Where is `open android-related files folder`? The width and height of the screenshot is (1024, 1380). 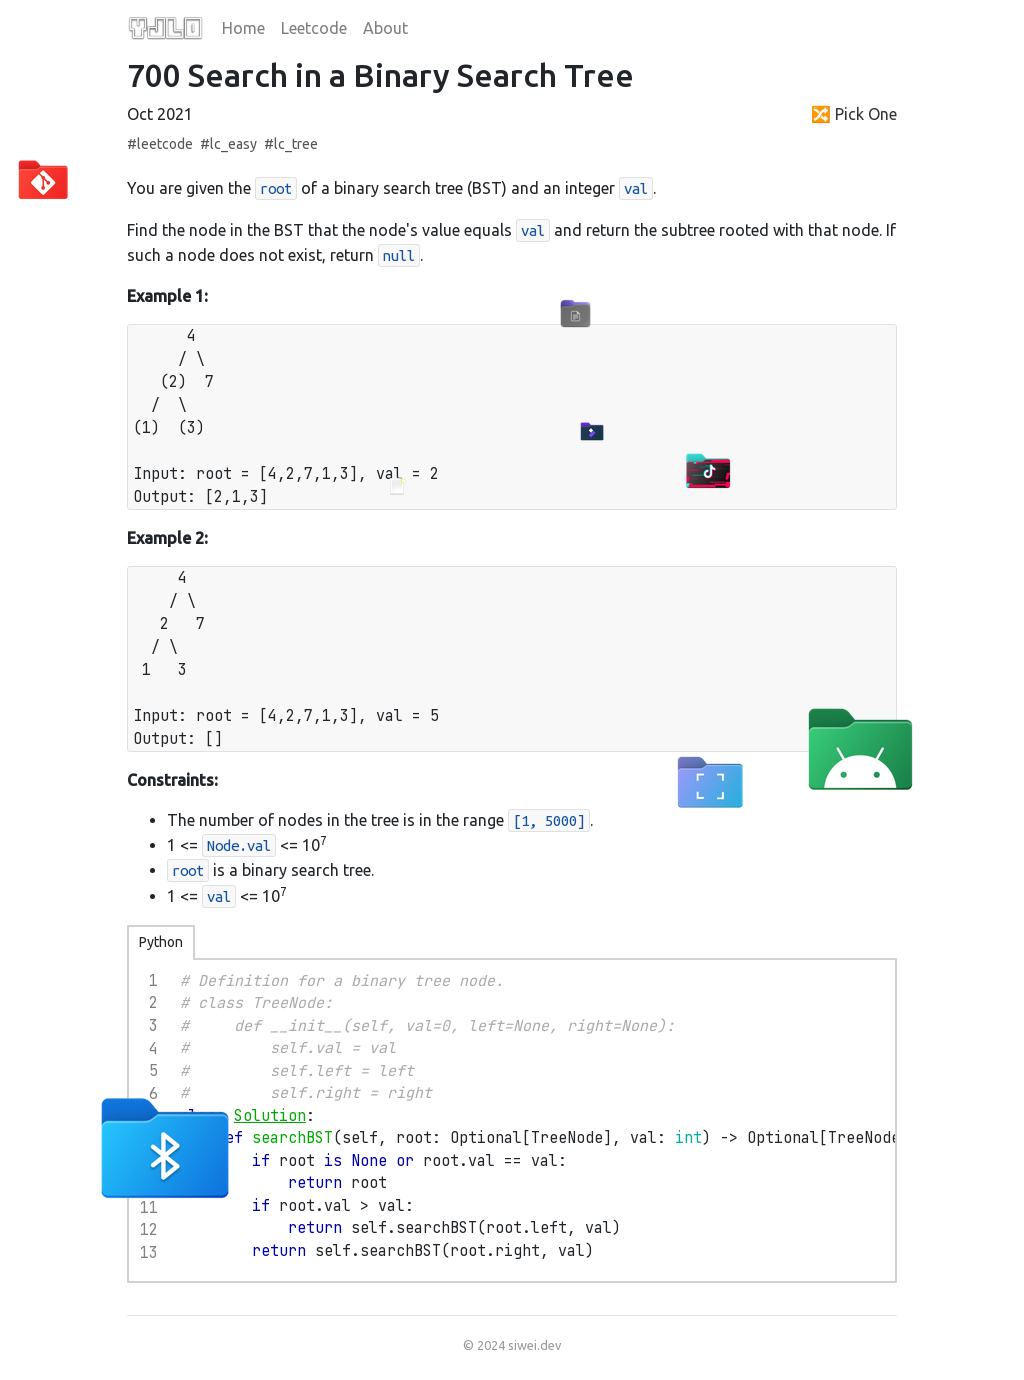 open android-related files folder is located at coordinates (860, 752).